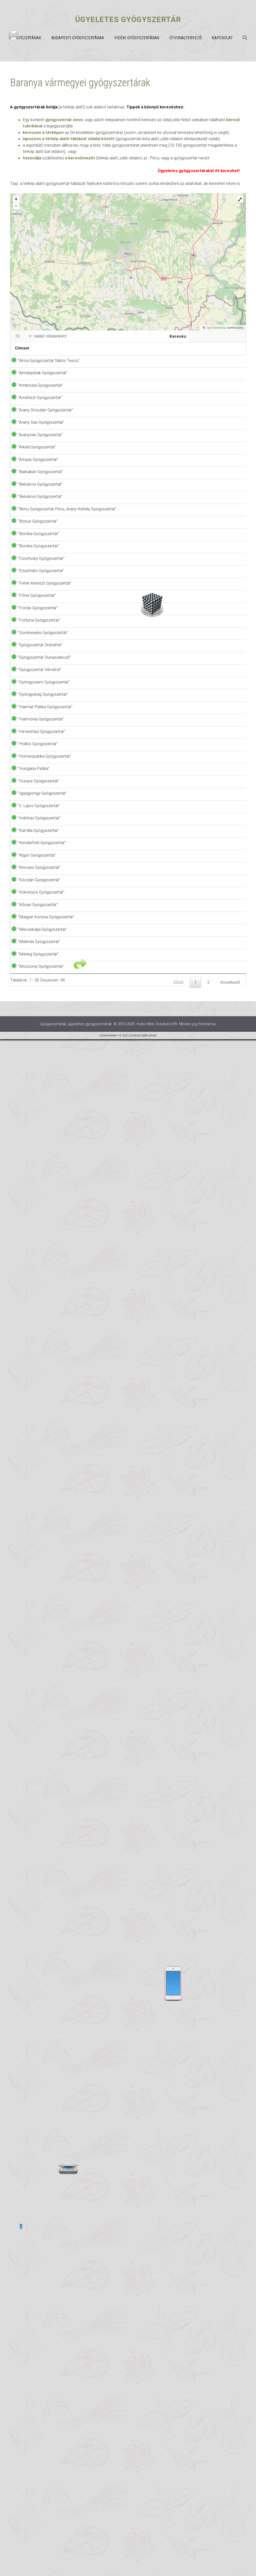  I want to click on redo the last undone action, so click(80, 964).